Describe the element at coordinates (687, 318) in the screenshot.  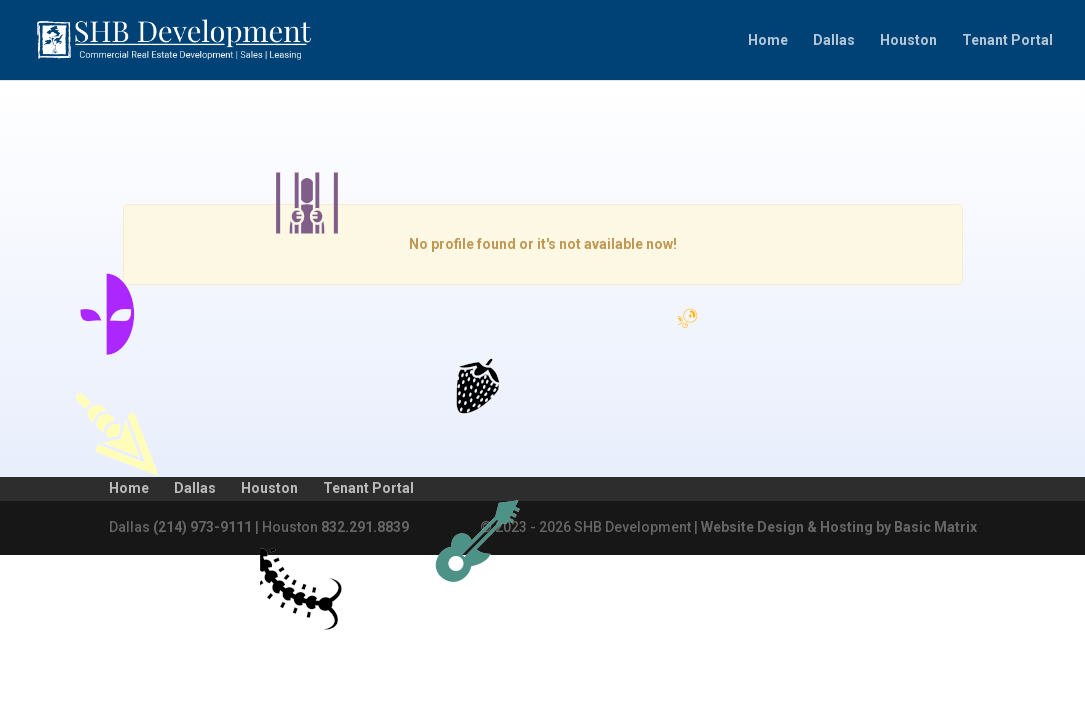
I see `dragon ball collectible items in a game interface` at that location.